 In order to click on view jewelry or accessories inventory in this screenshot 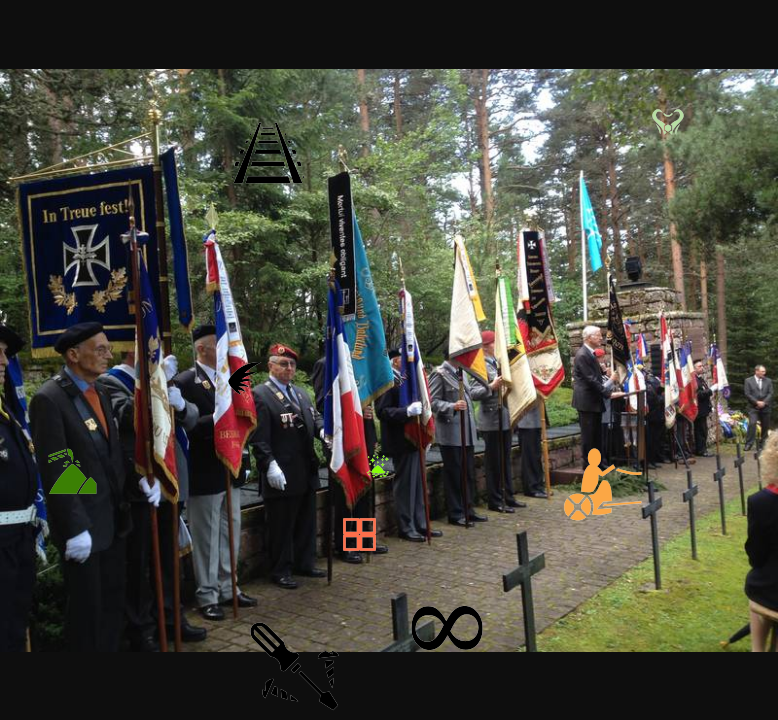, I will do `click(668, 122)`.